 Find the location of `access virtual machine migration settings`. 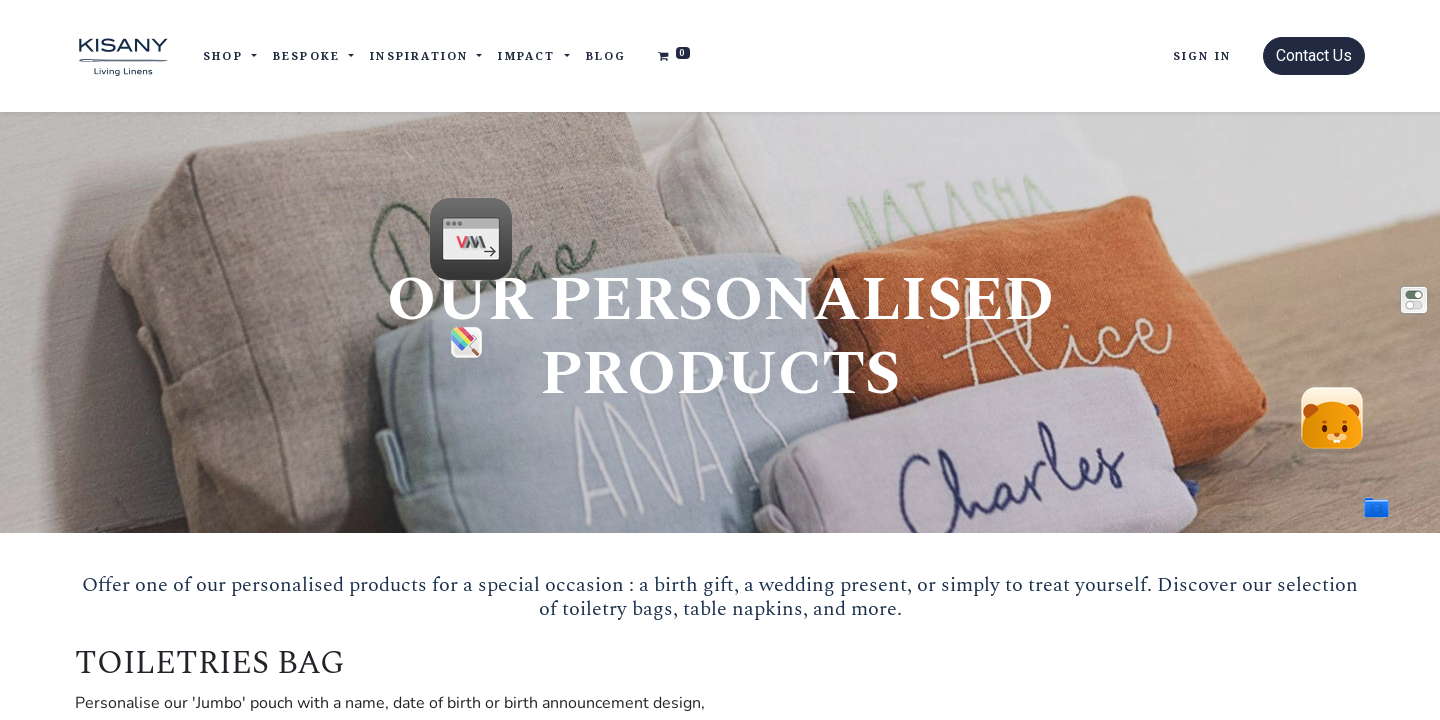

access virtual machine migration settings is located at coordinates (471, 239).